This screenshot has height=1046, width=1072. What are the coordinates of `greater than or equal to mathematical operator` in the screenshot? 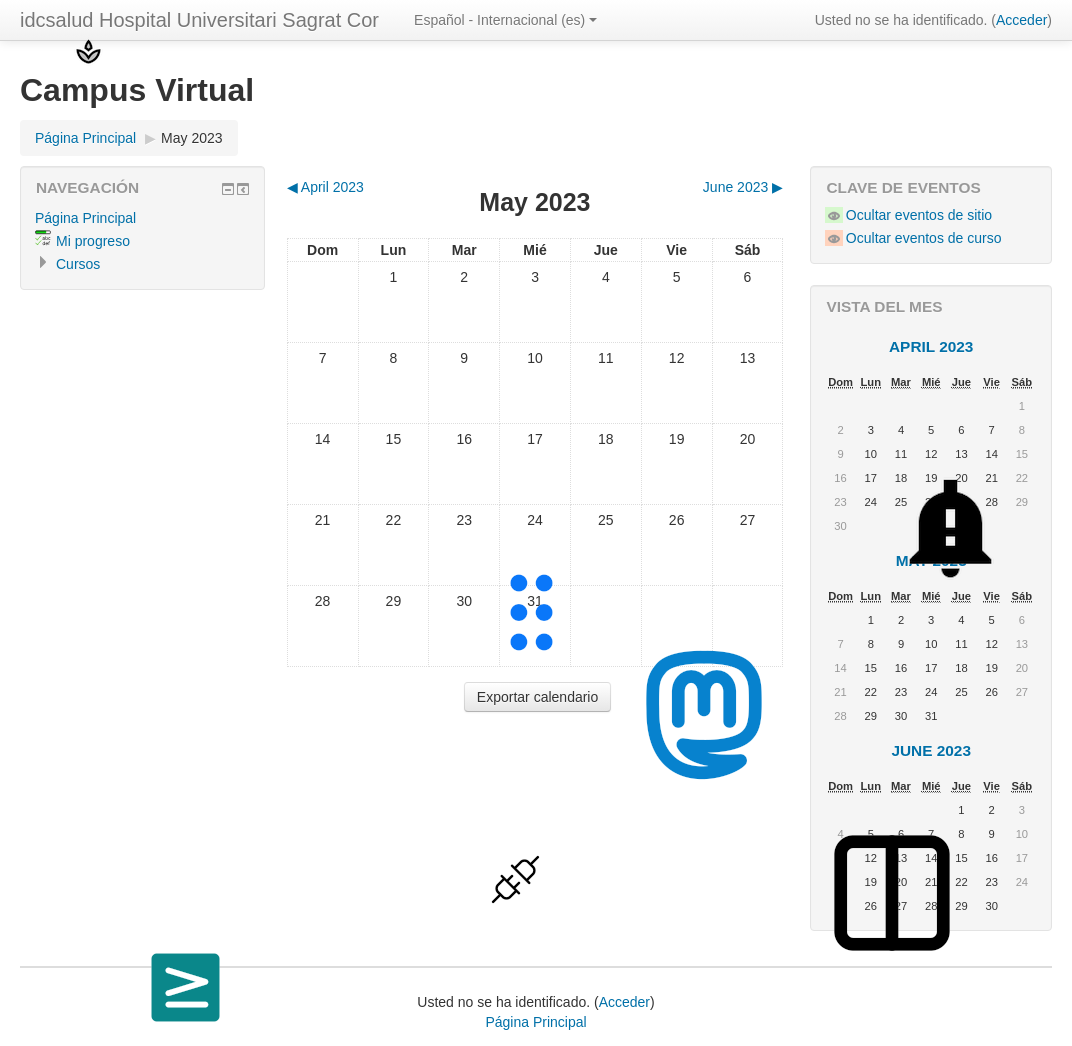 It's located at (185, 987).